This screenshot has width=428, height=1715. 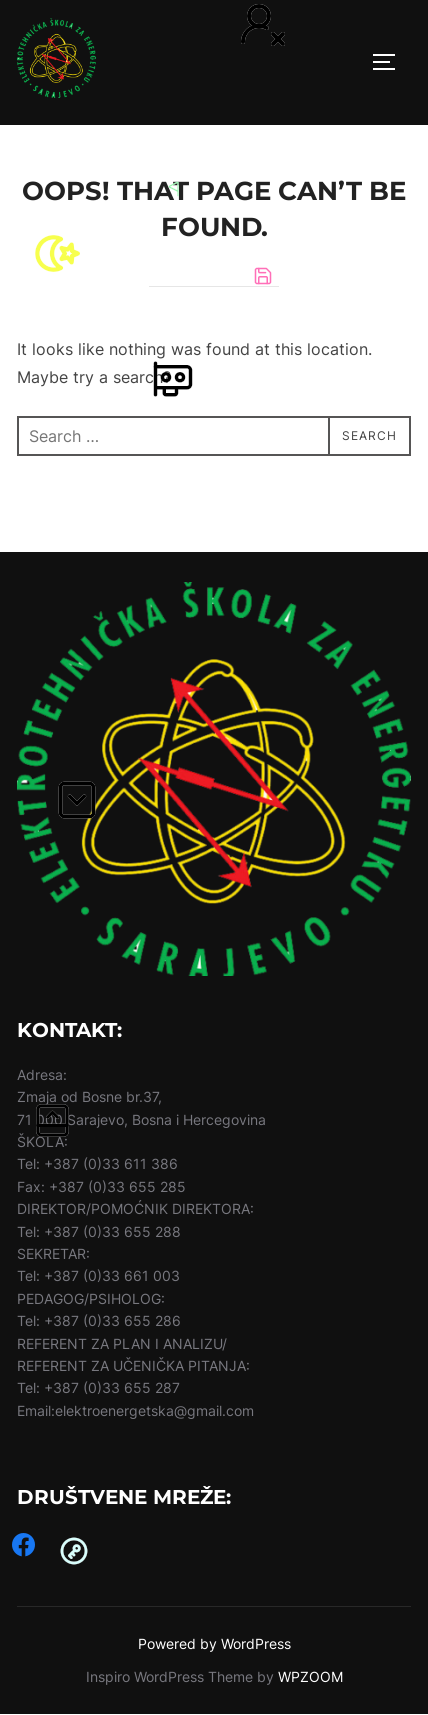 What do you see at coordinates (77, 800) in the screenshot?
I see `expand content or dropdown menu` at bounding box center [77, 800].